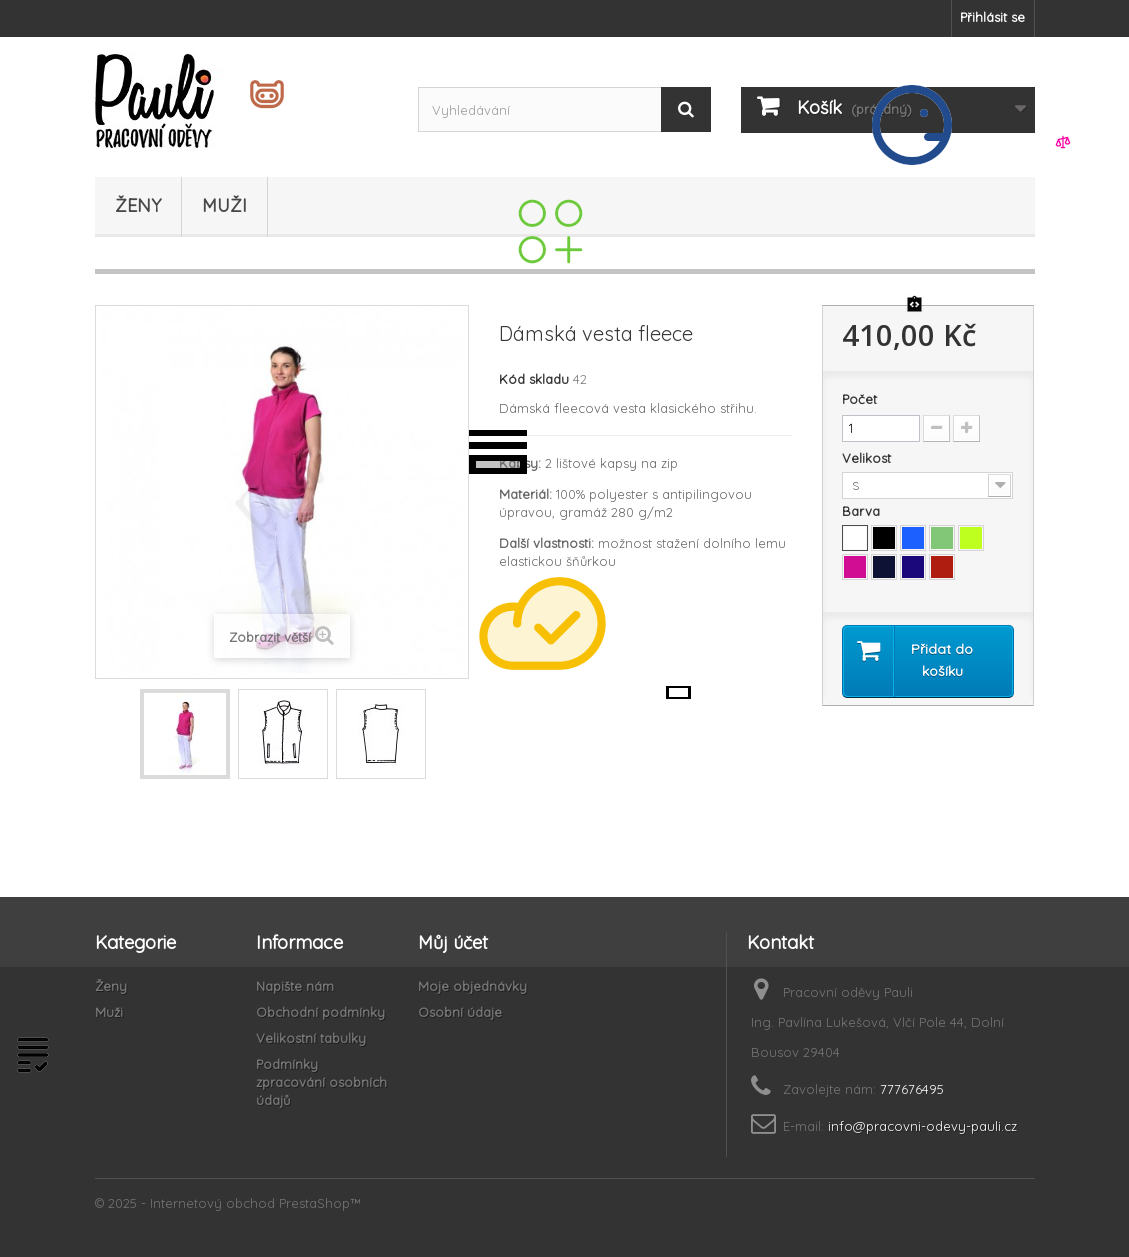  What do you see at coordinates (1063, 142) in the screenshot?
I see `access legal terms or policies` at bounding box center [1063, 142].